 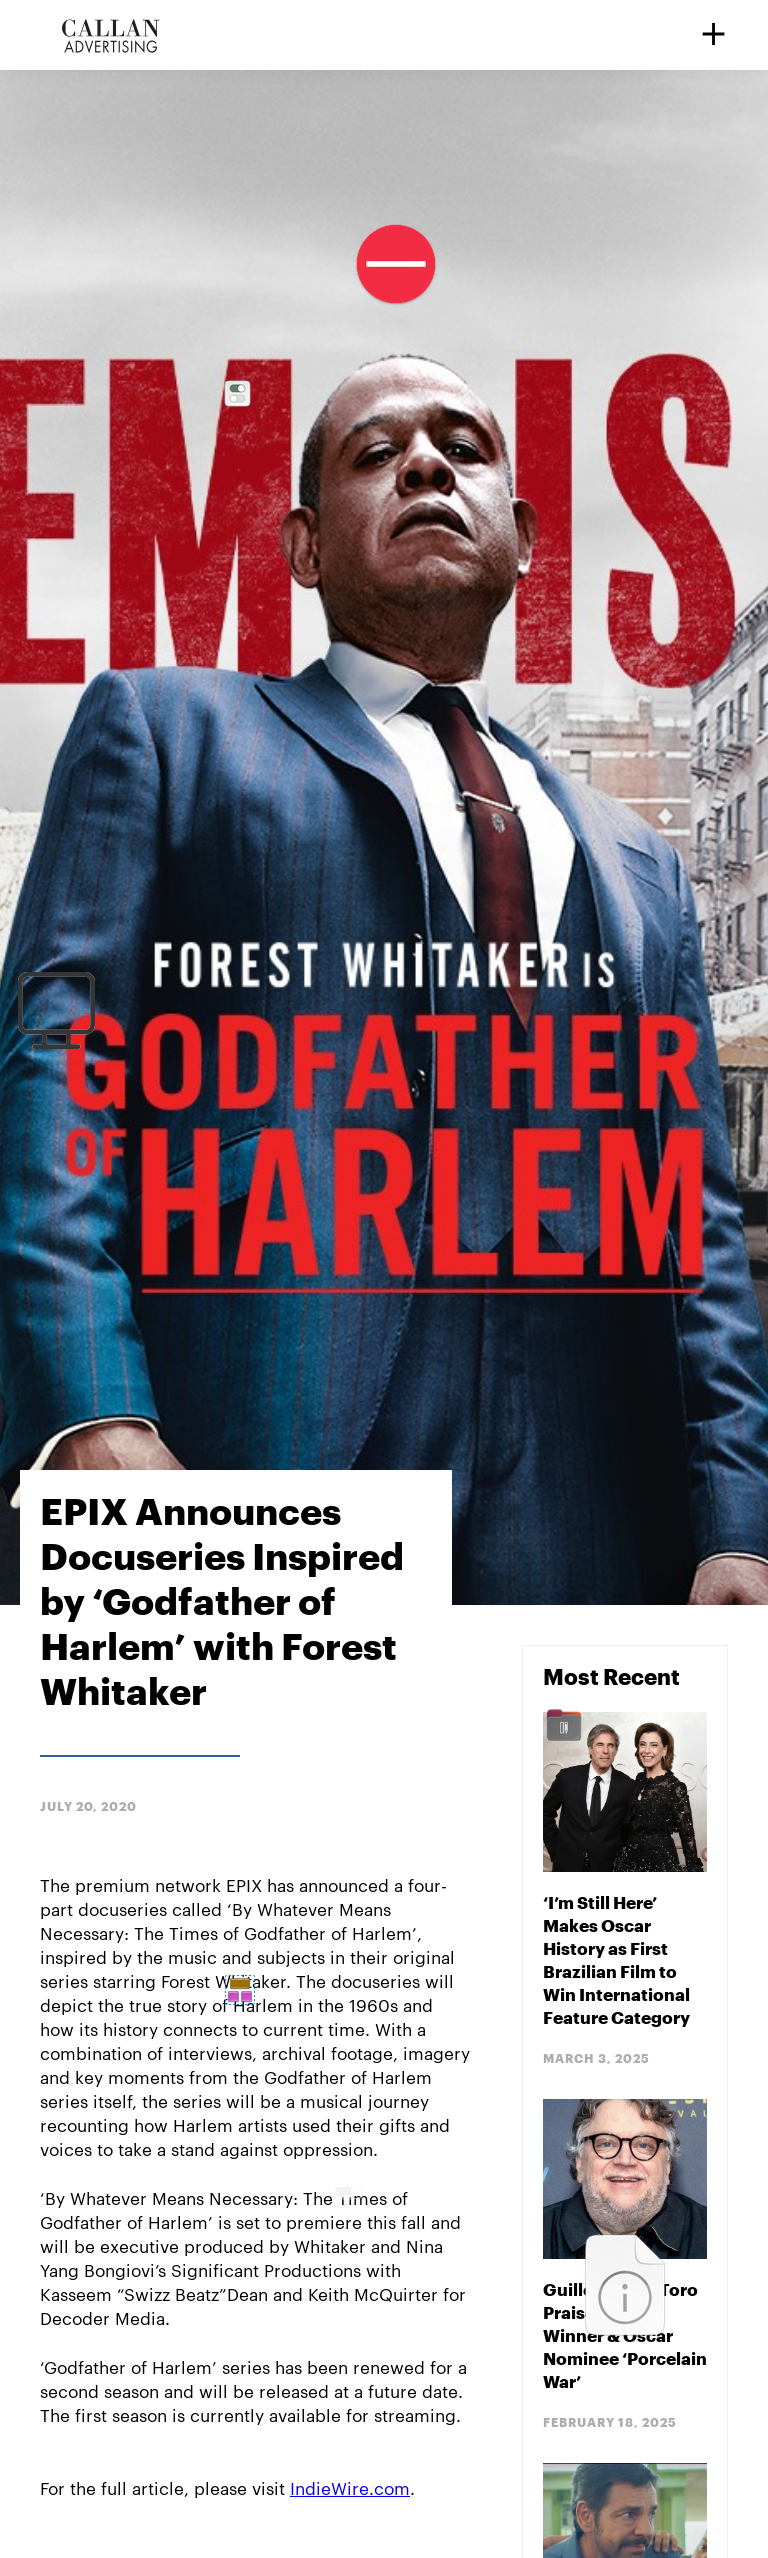 I want to click on display or monitor settings, so click(x=56, y=1010).